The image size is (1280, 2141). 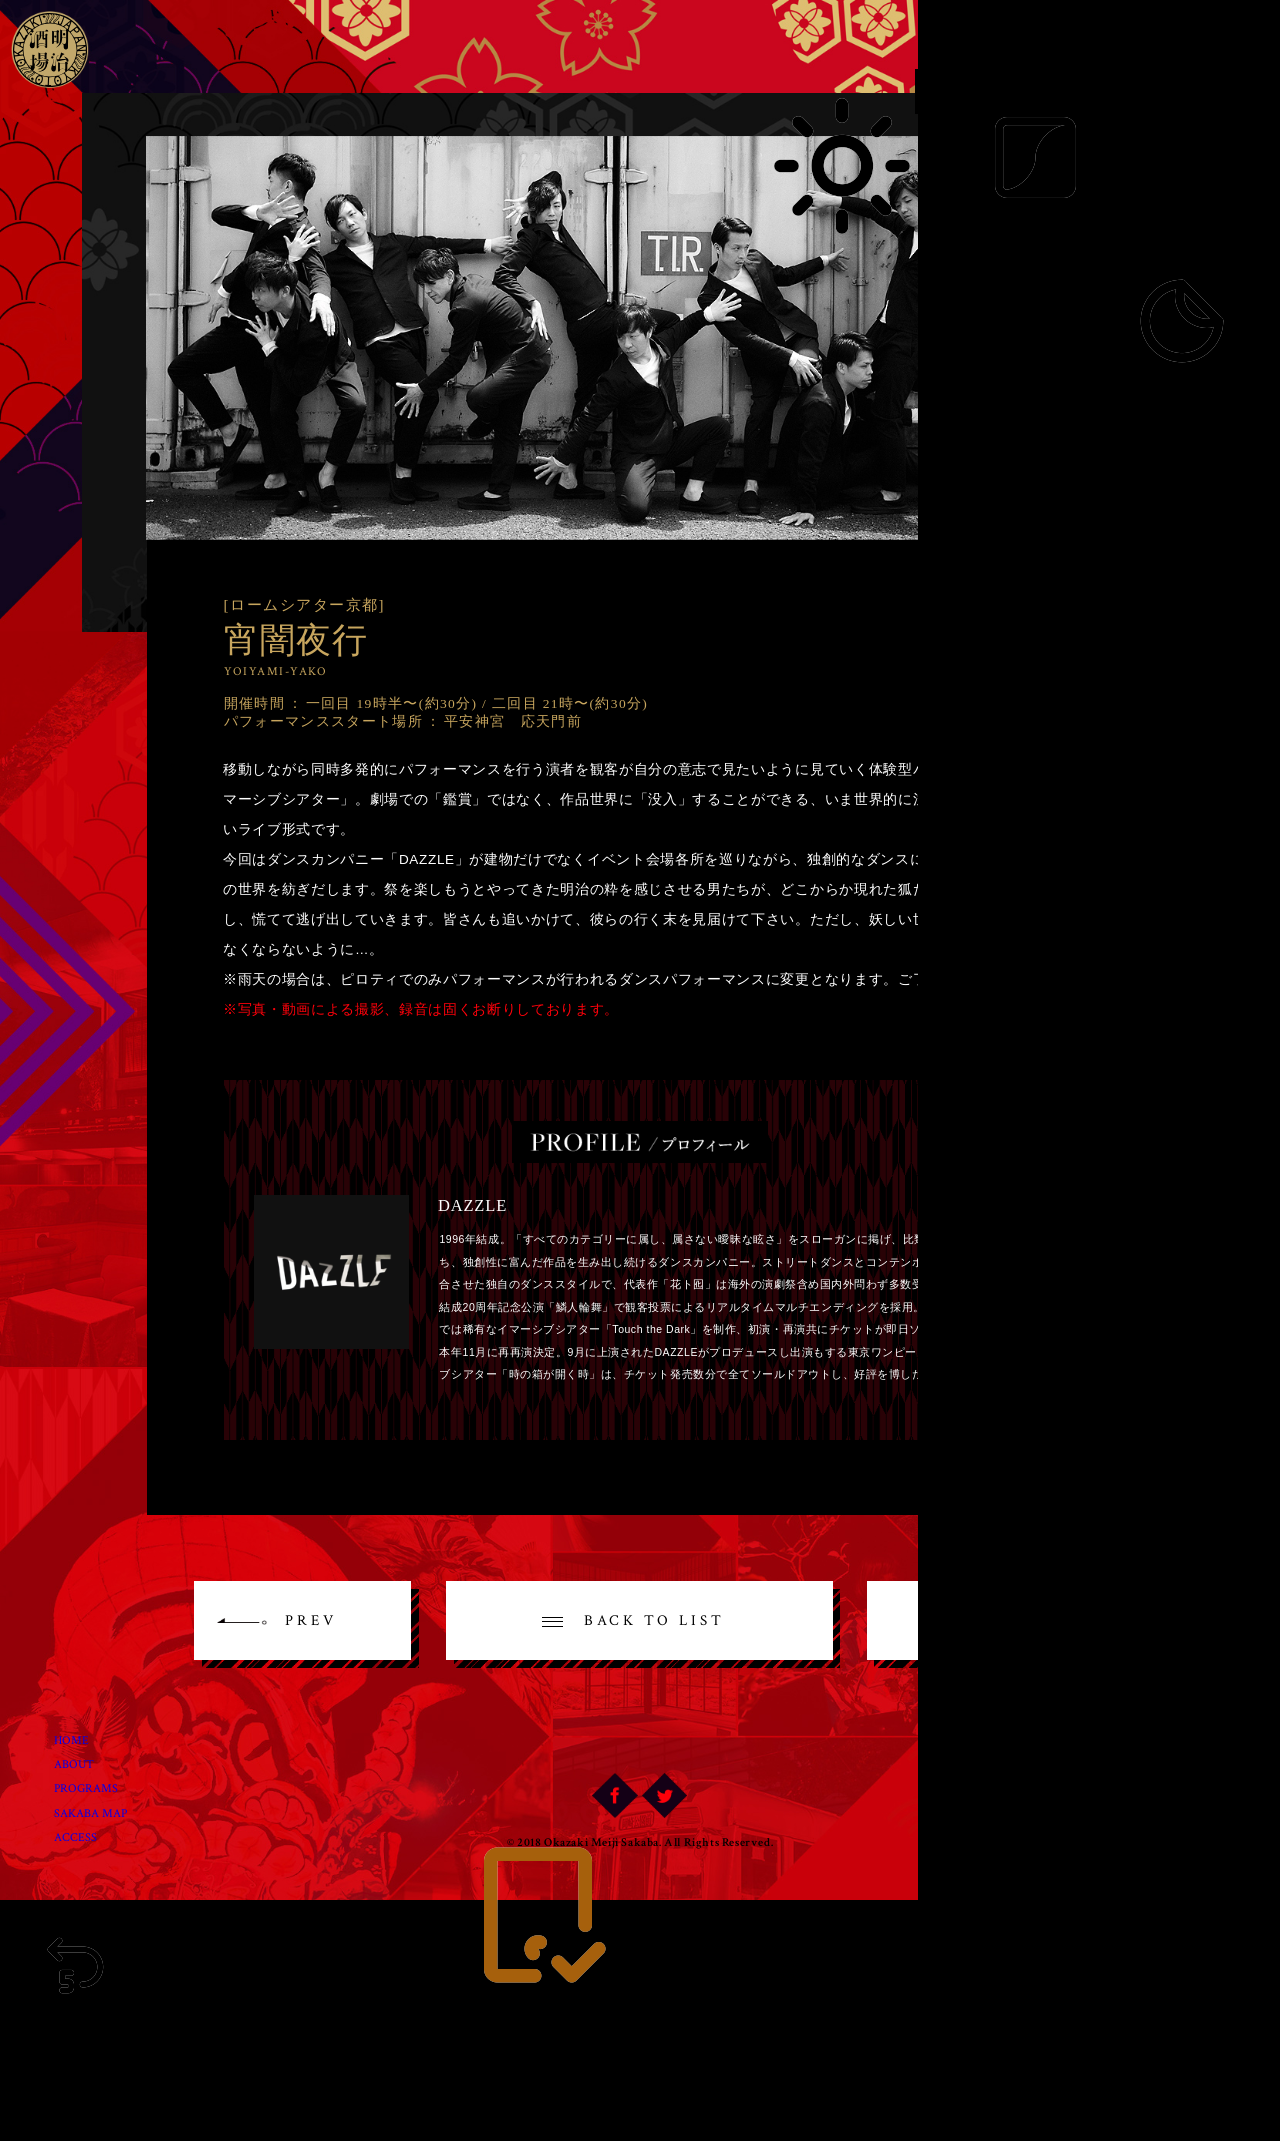 What do you see at coordinates (538, 1915) in the screenshot?
I see `tablet device successfully connected` at bounding box center [538, 1915].